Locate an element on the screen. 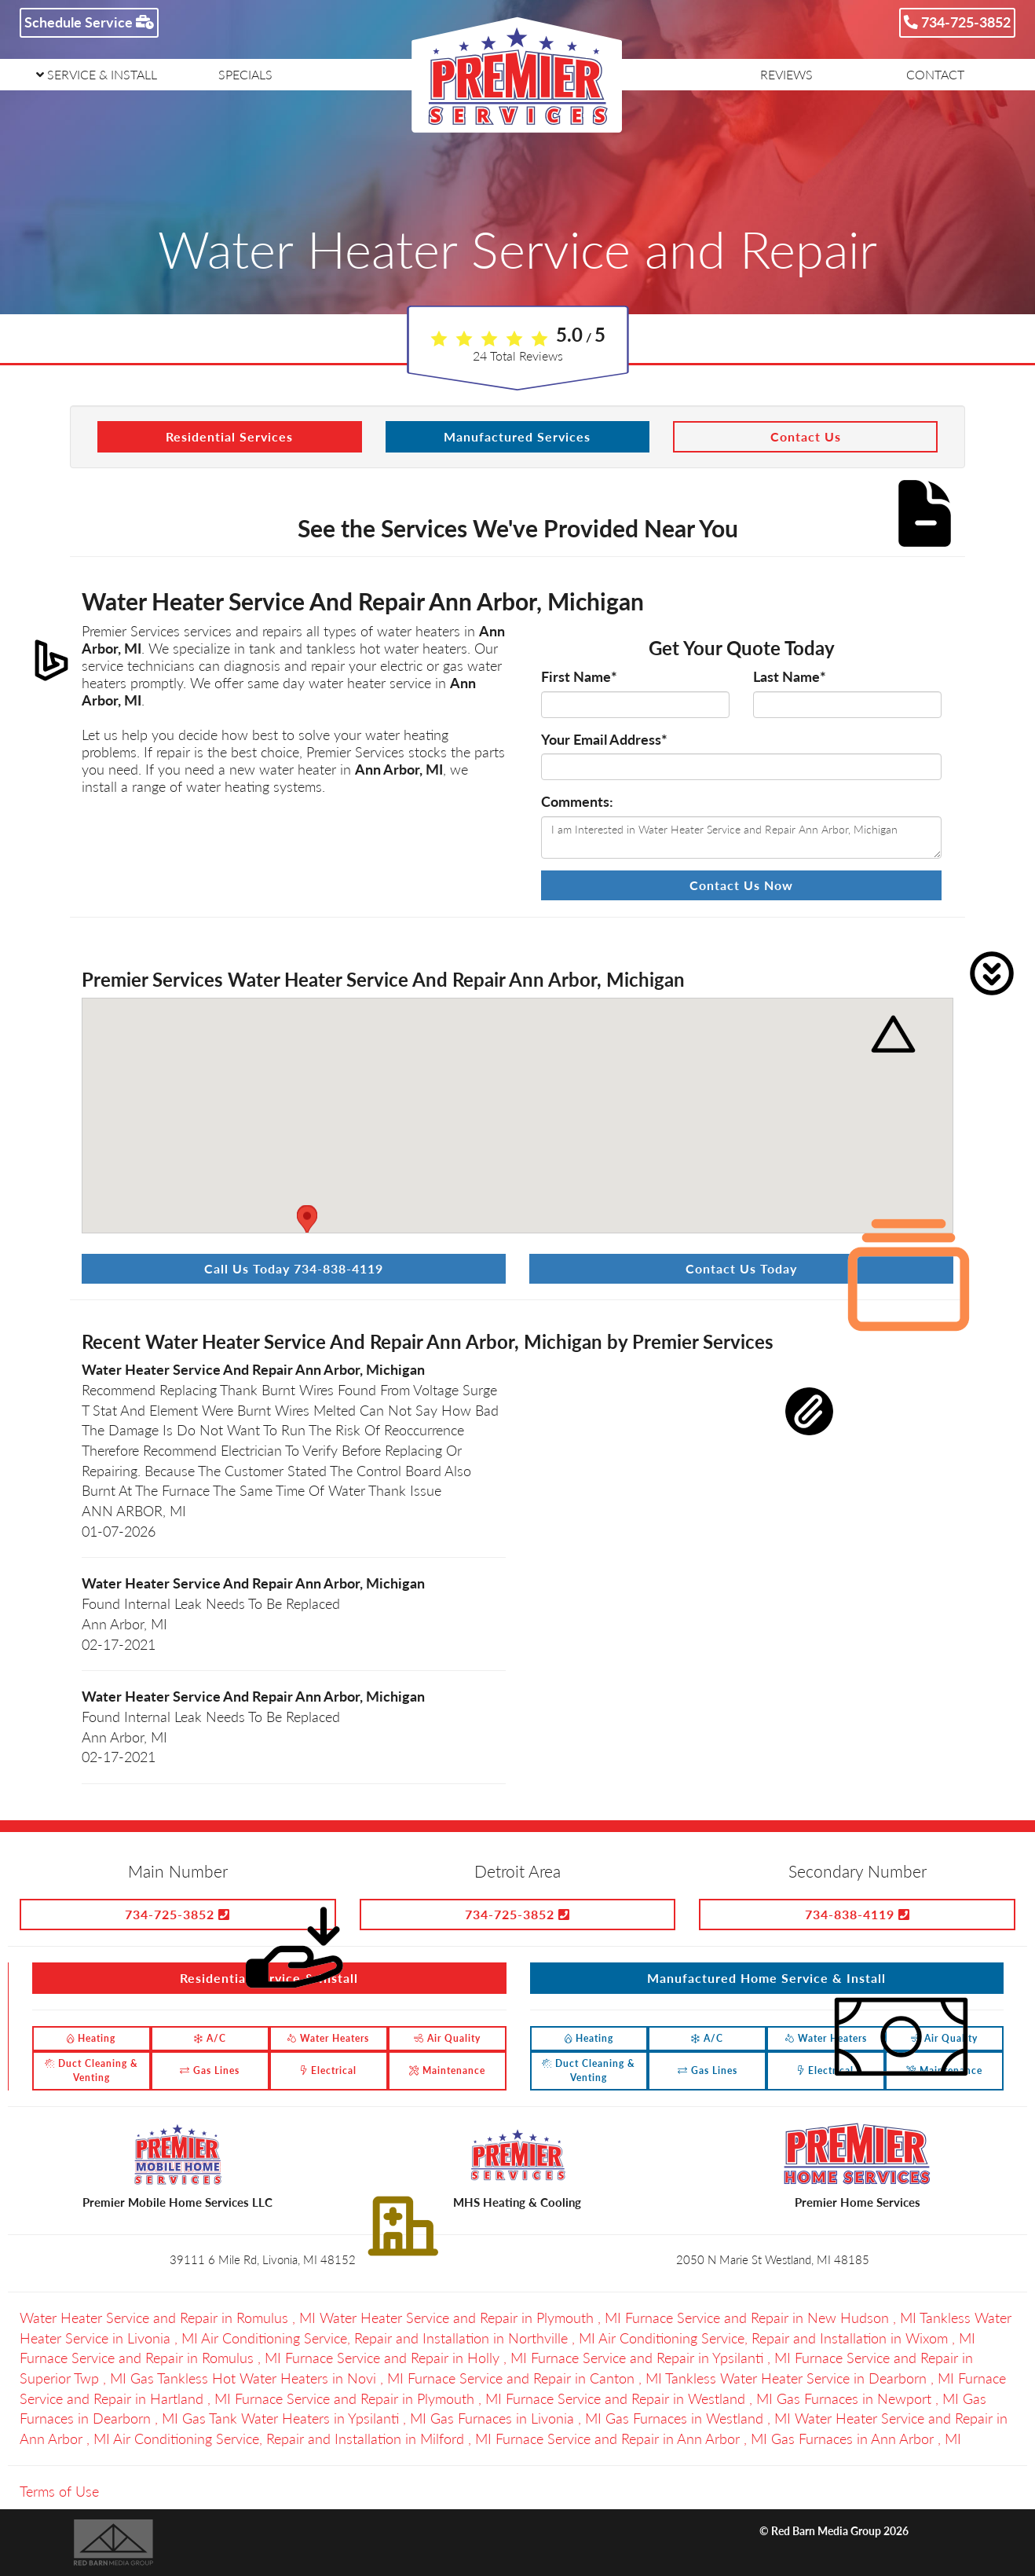 The image size is (1035, 2576). find nearby hospitals or medical facilities is located at coordinates (400, 2226).